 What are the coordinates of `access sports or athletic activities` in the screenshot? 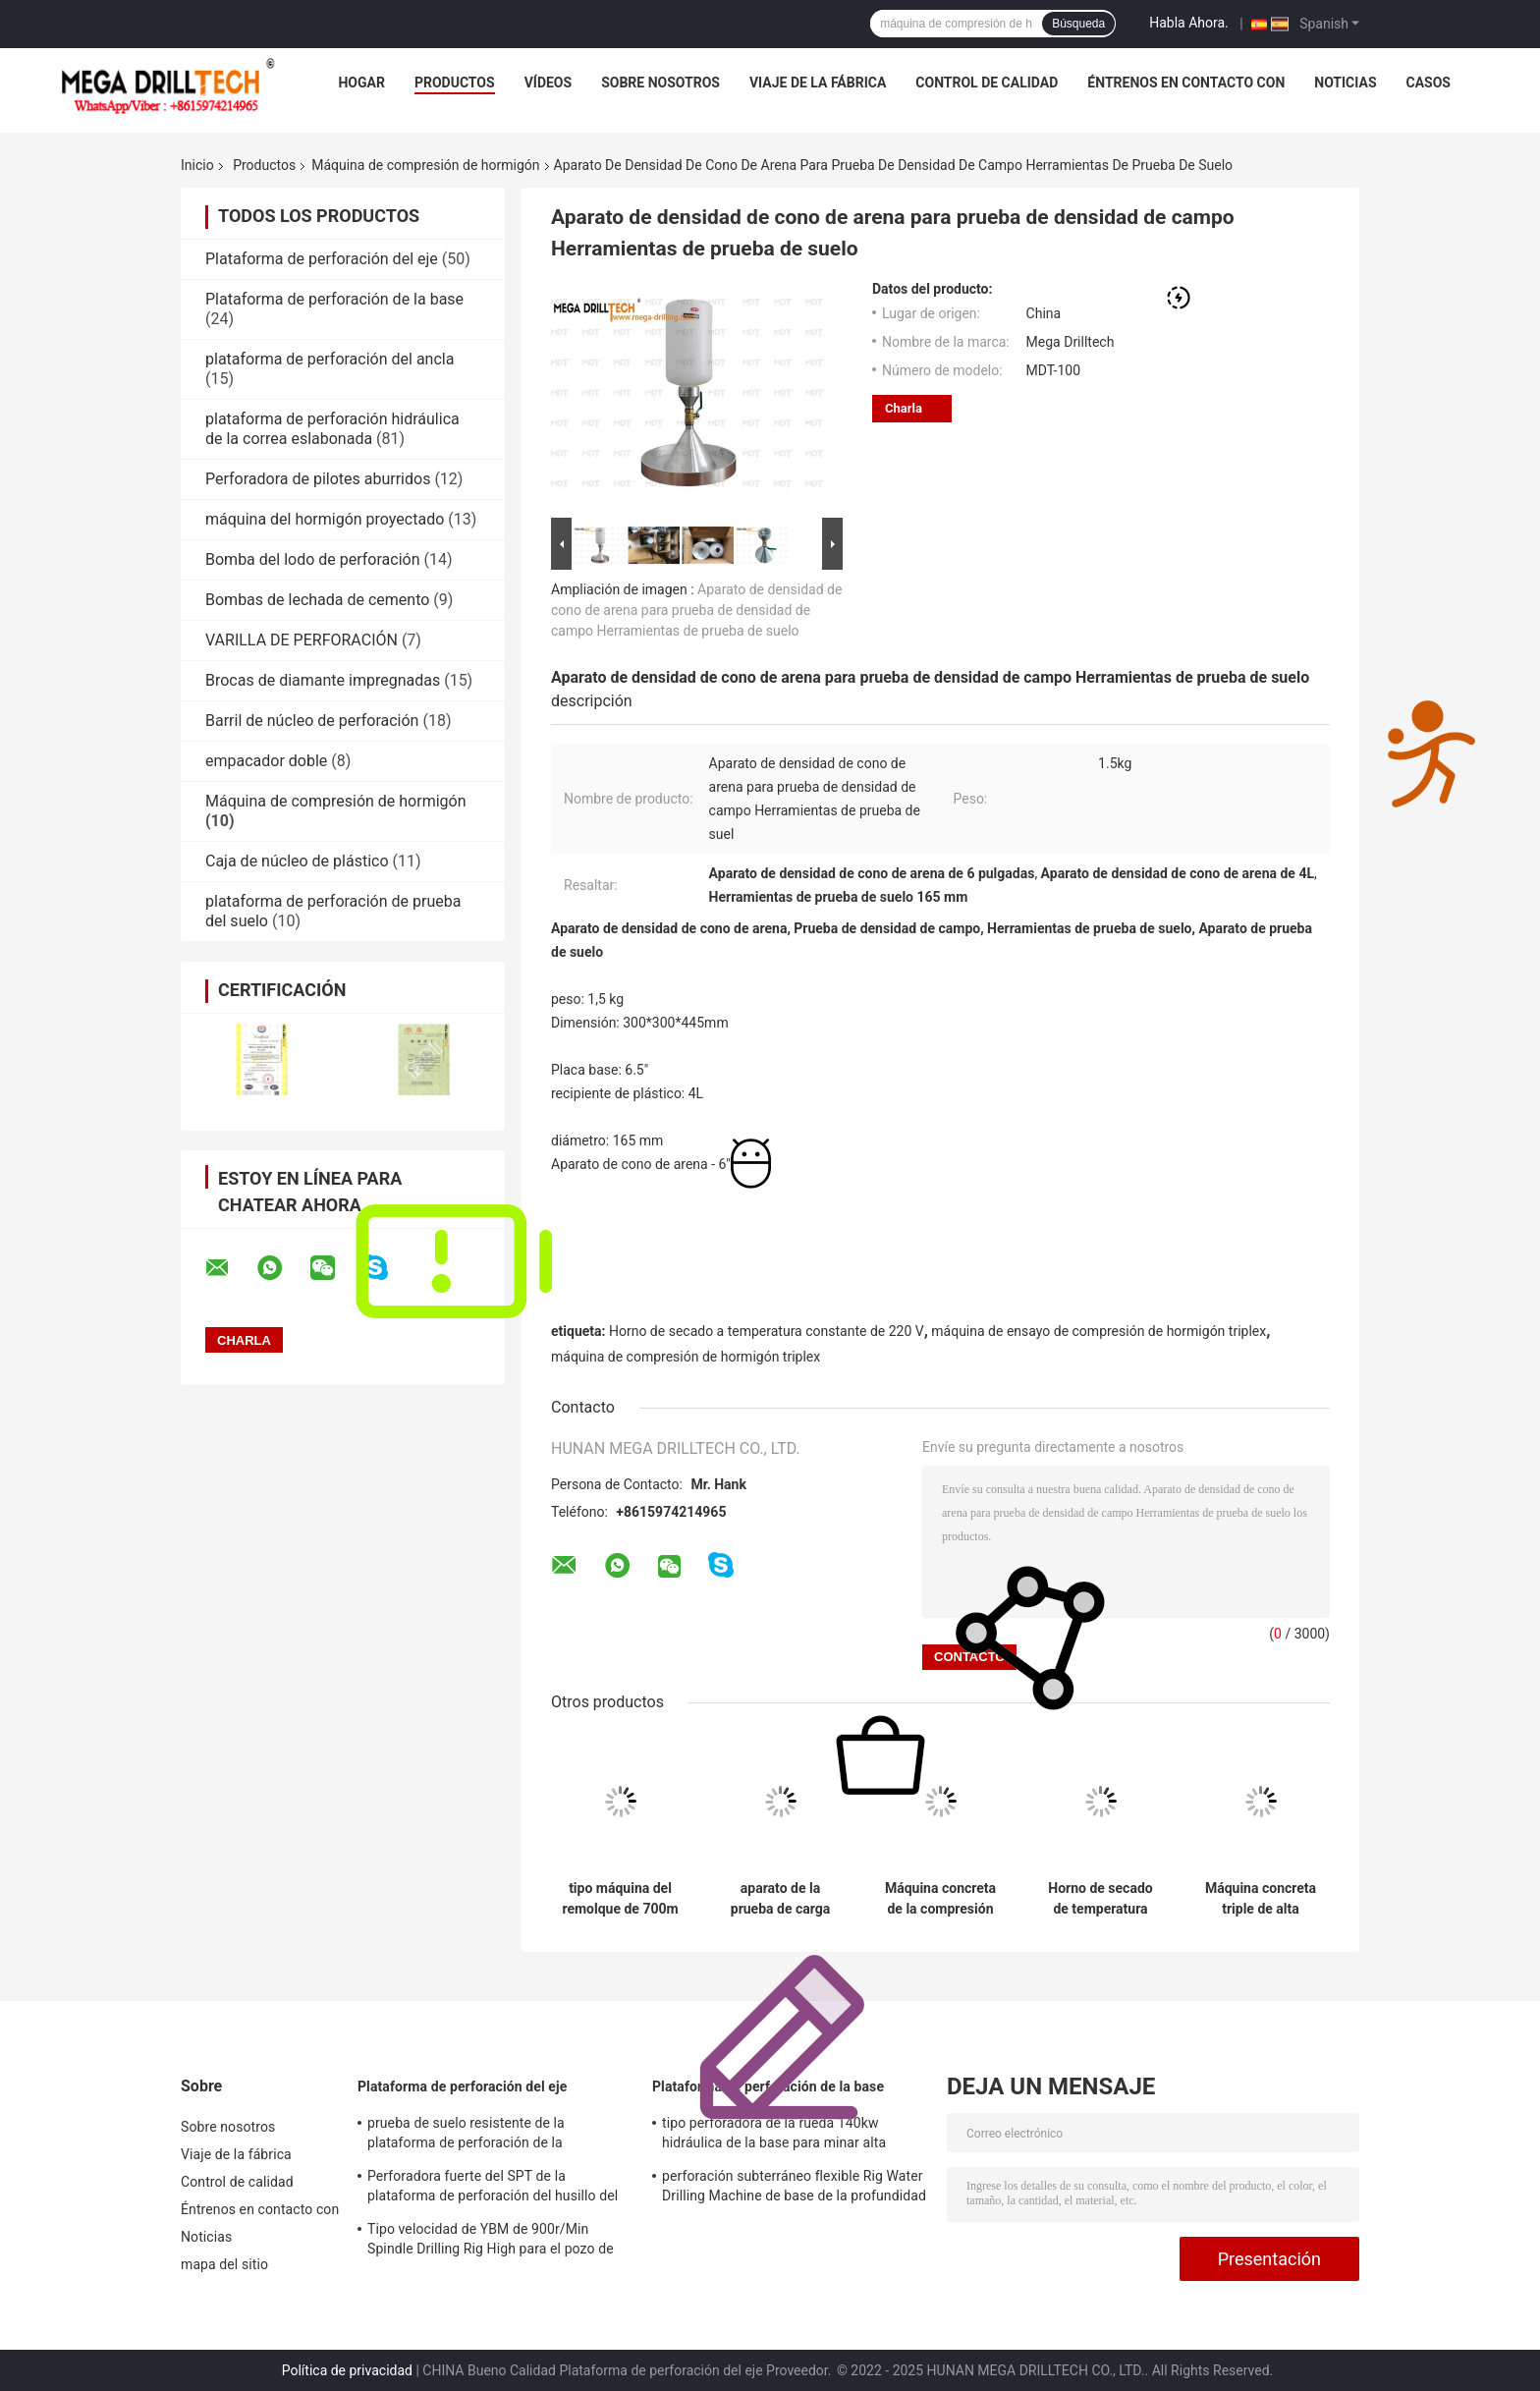 It's located at (1427, 751).